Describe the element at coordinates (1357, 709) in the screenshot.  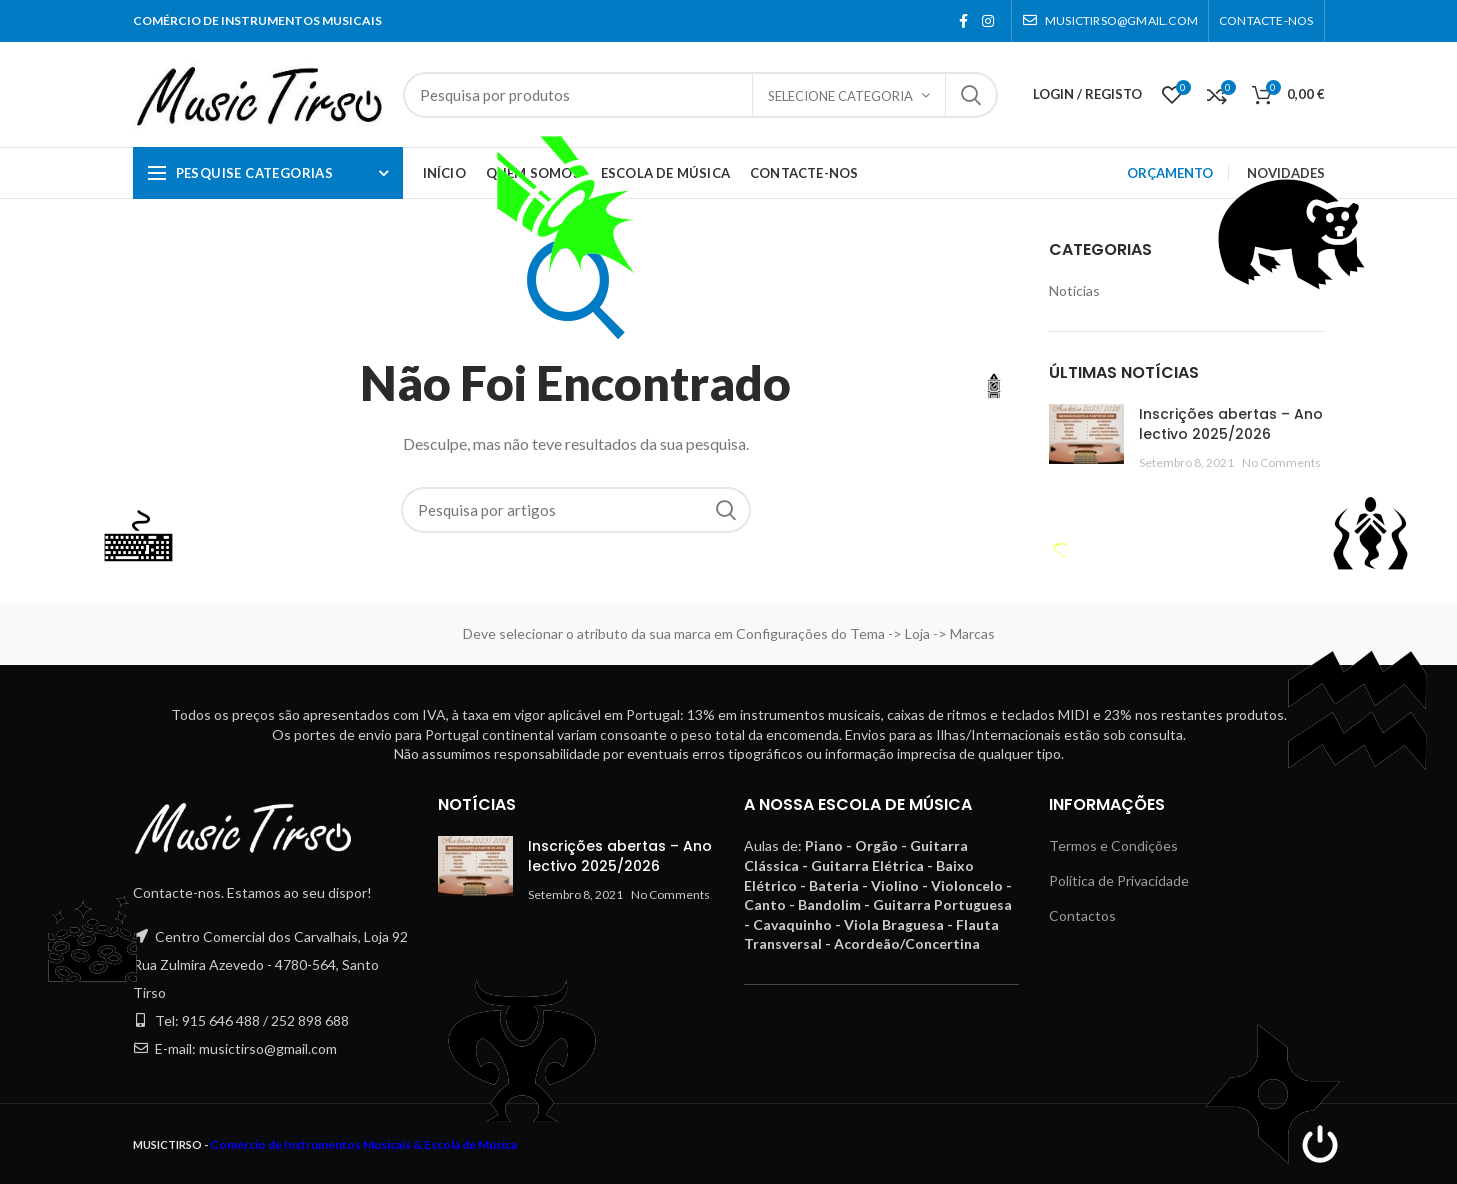
I see `aquarius zodiac sign indicator` at that location.